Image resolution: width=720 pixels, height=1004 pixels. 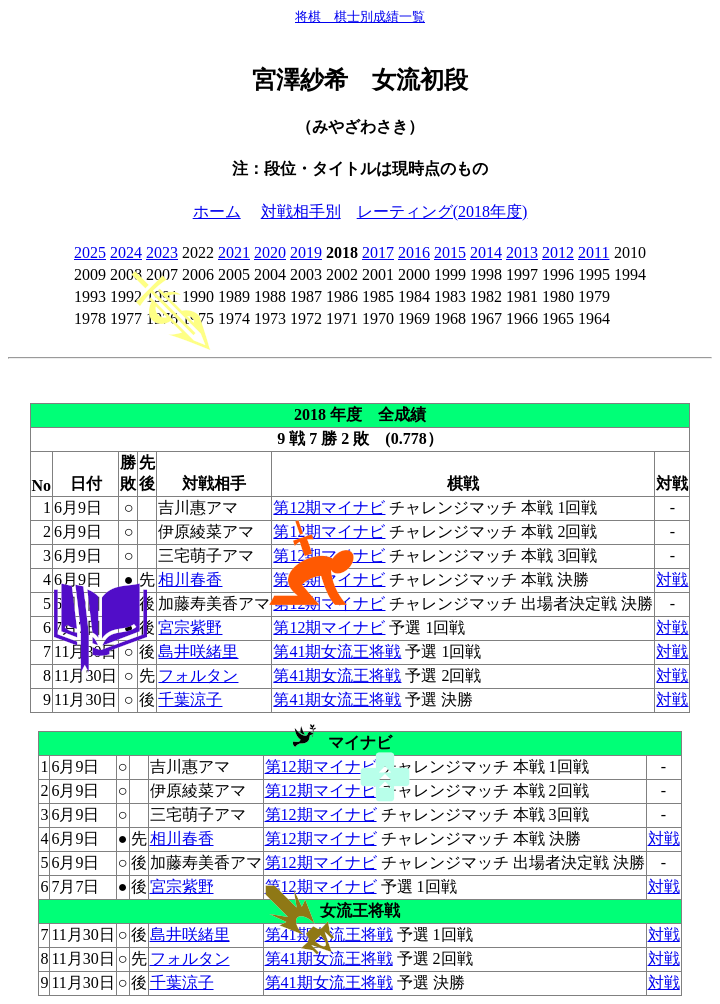 What do you see at coordinates (312, 562) in the screenshot?
I see `indicates a backstab or stealth attack ability` at bounding box center [312, 562].